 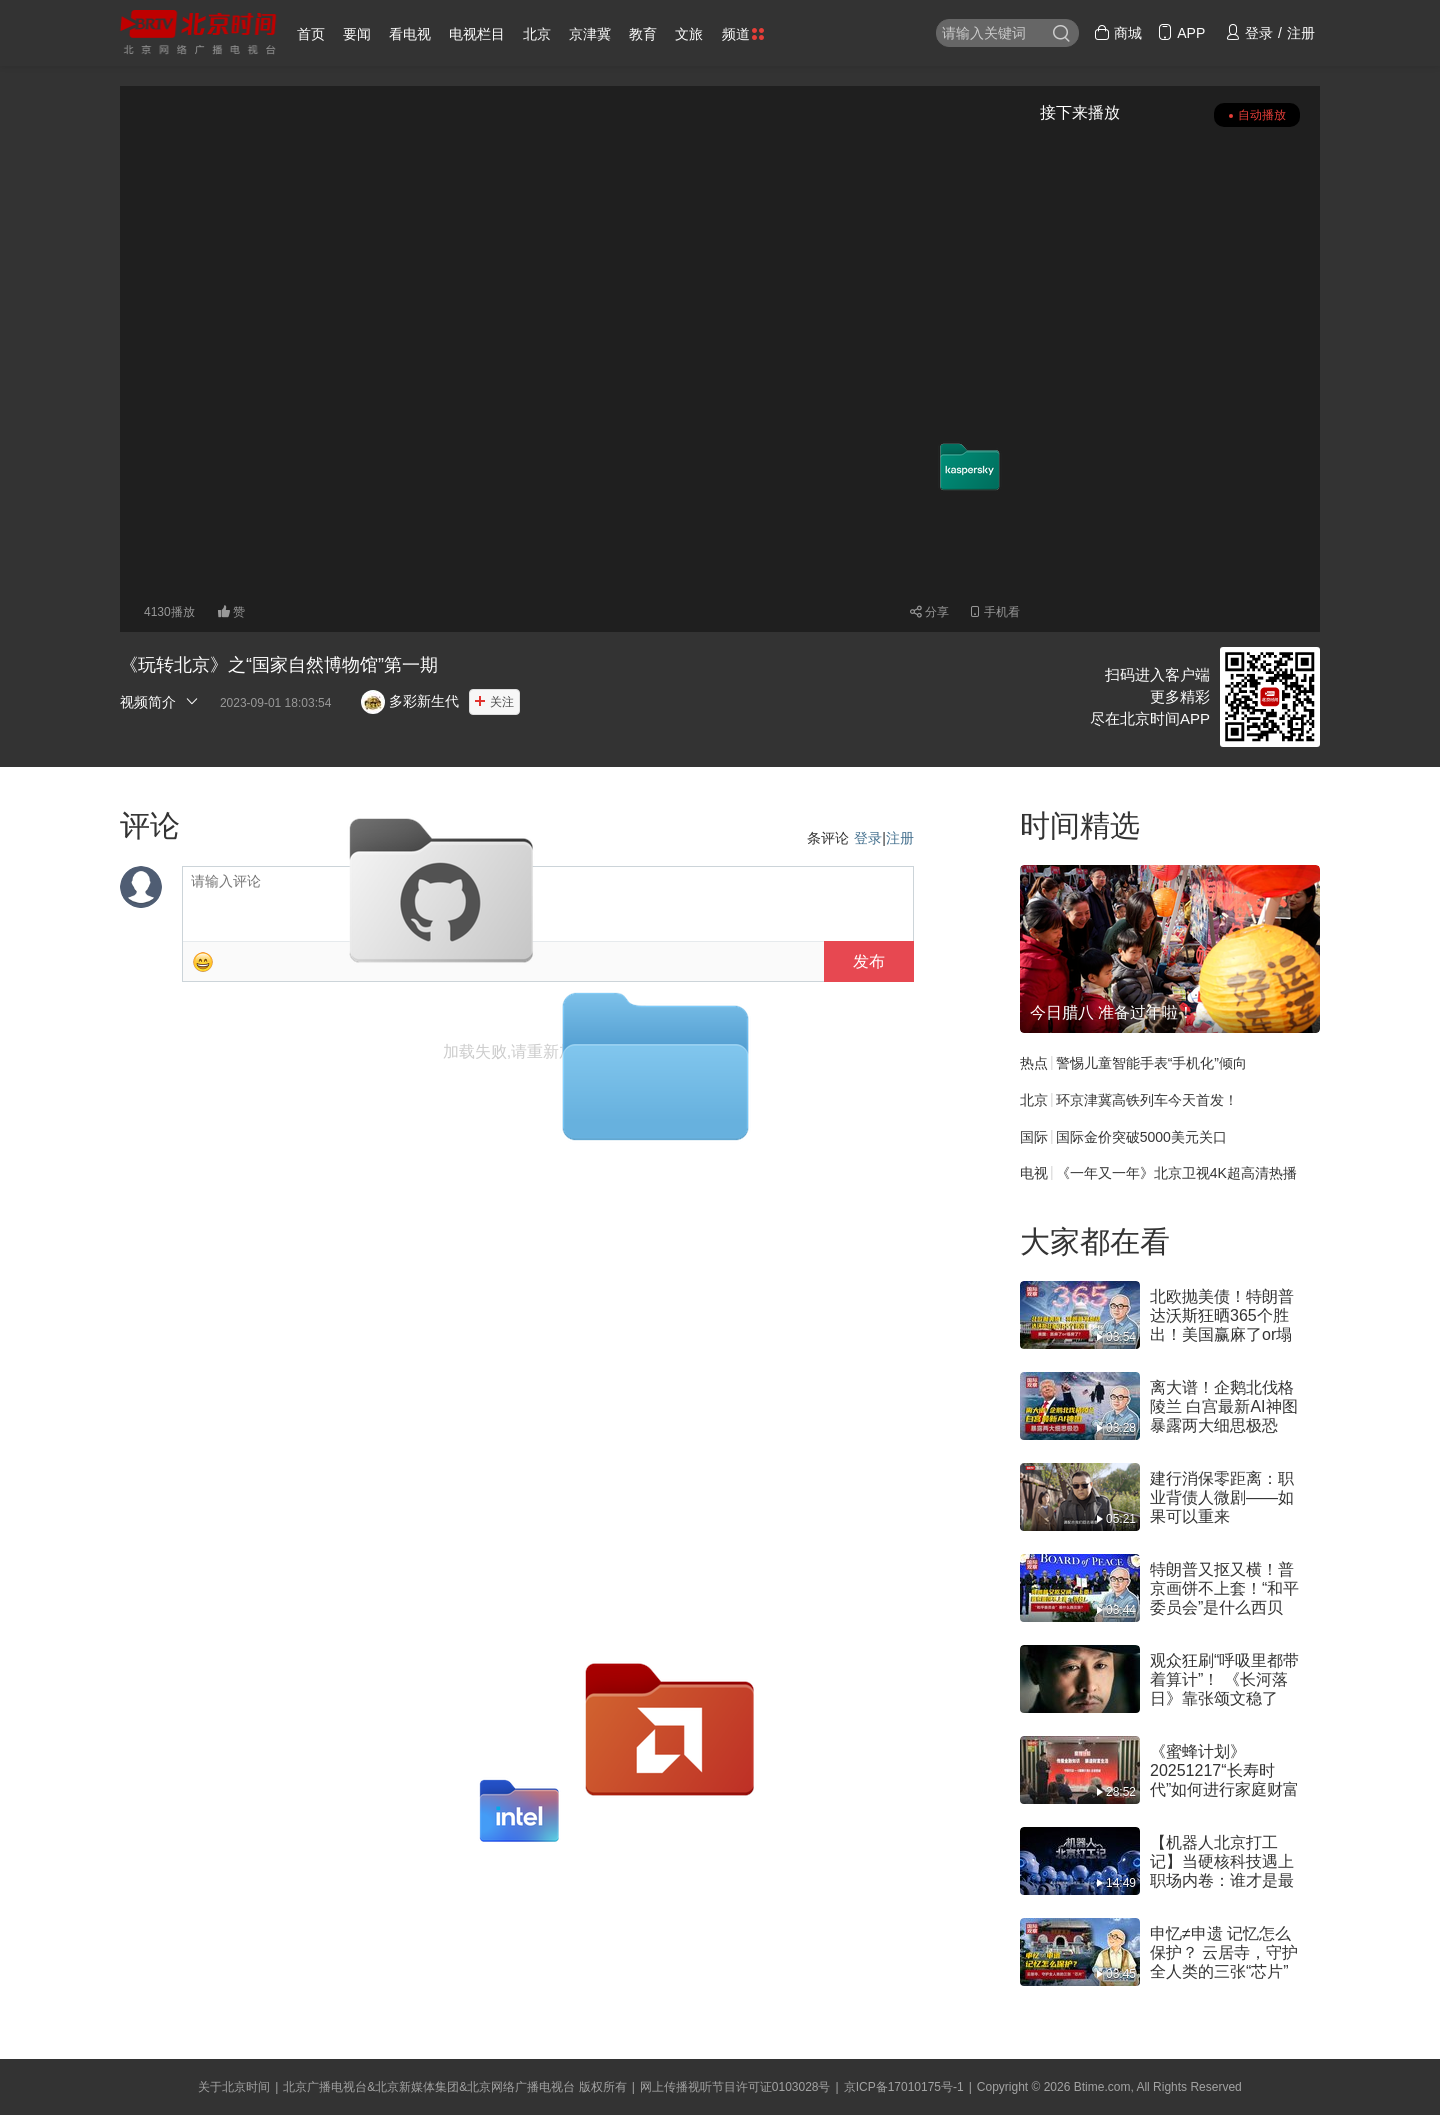 I want to click on open folder to view contents, so click(x=655, y=1066).